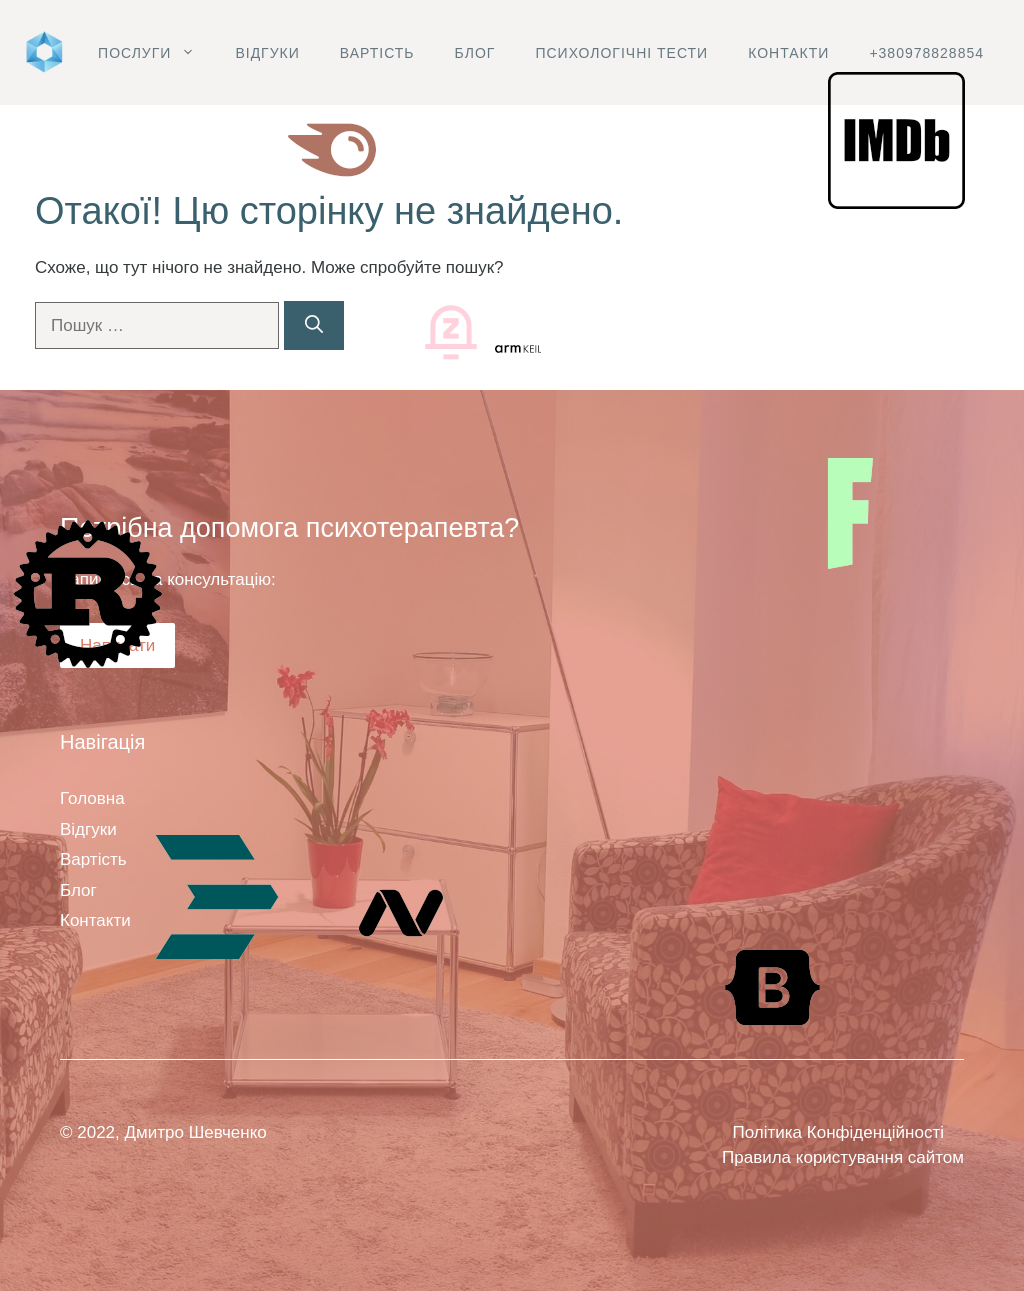 This screenshot has width=1024, height=1291. What do you see at coordinates (896, 140) in the screenshot?
I see `visit IMDb website or app` at bounding box center [896, 140].